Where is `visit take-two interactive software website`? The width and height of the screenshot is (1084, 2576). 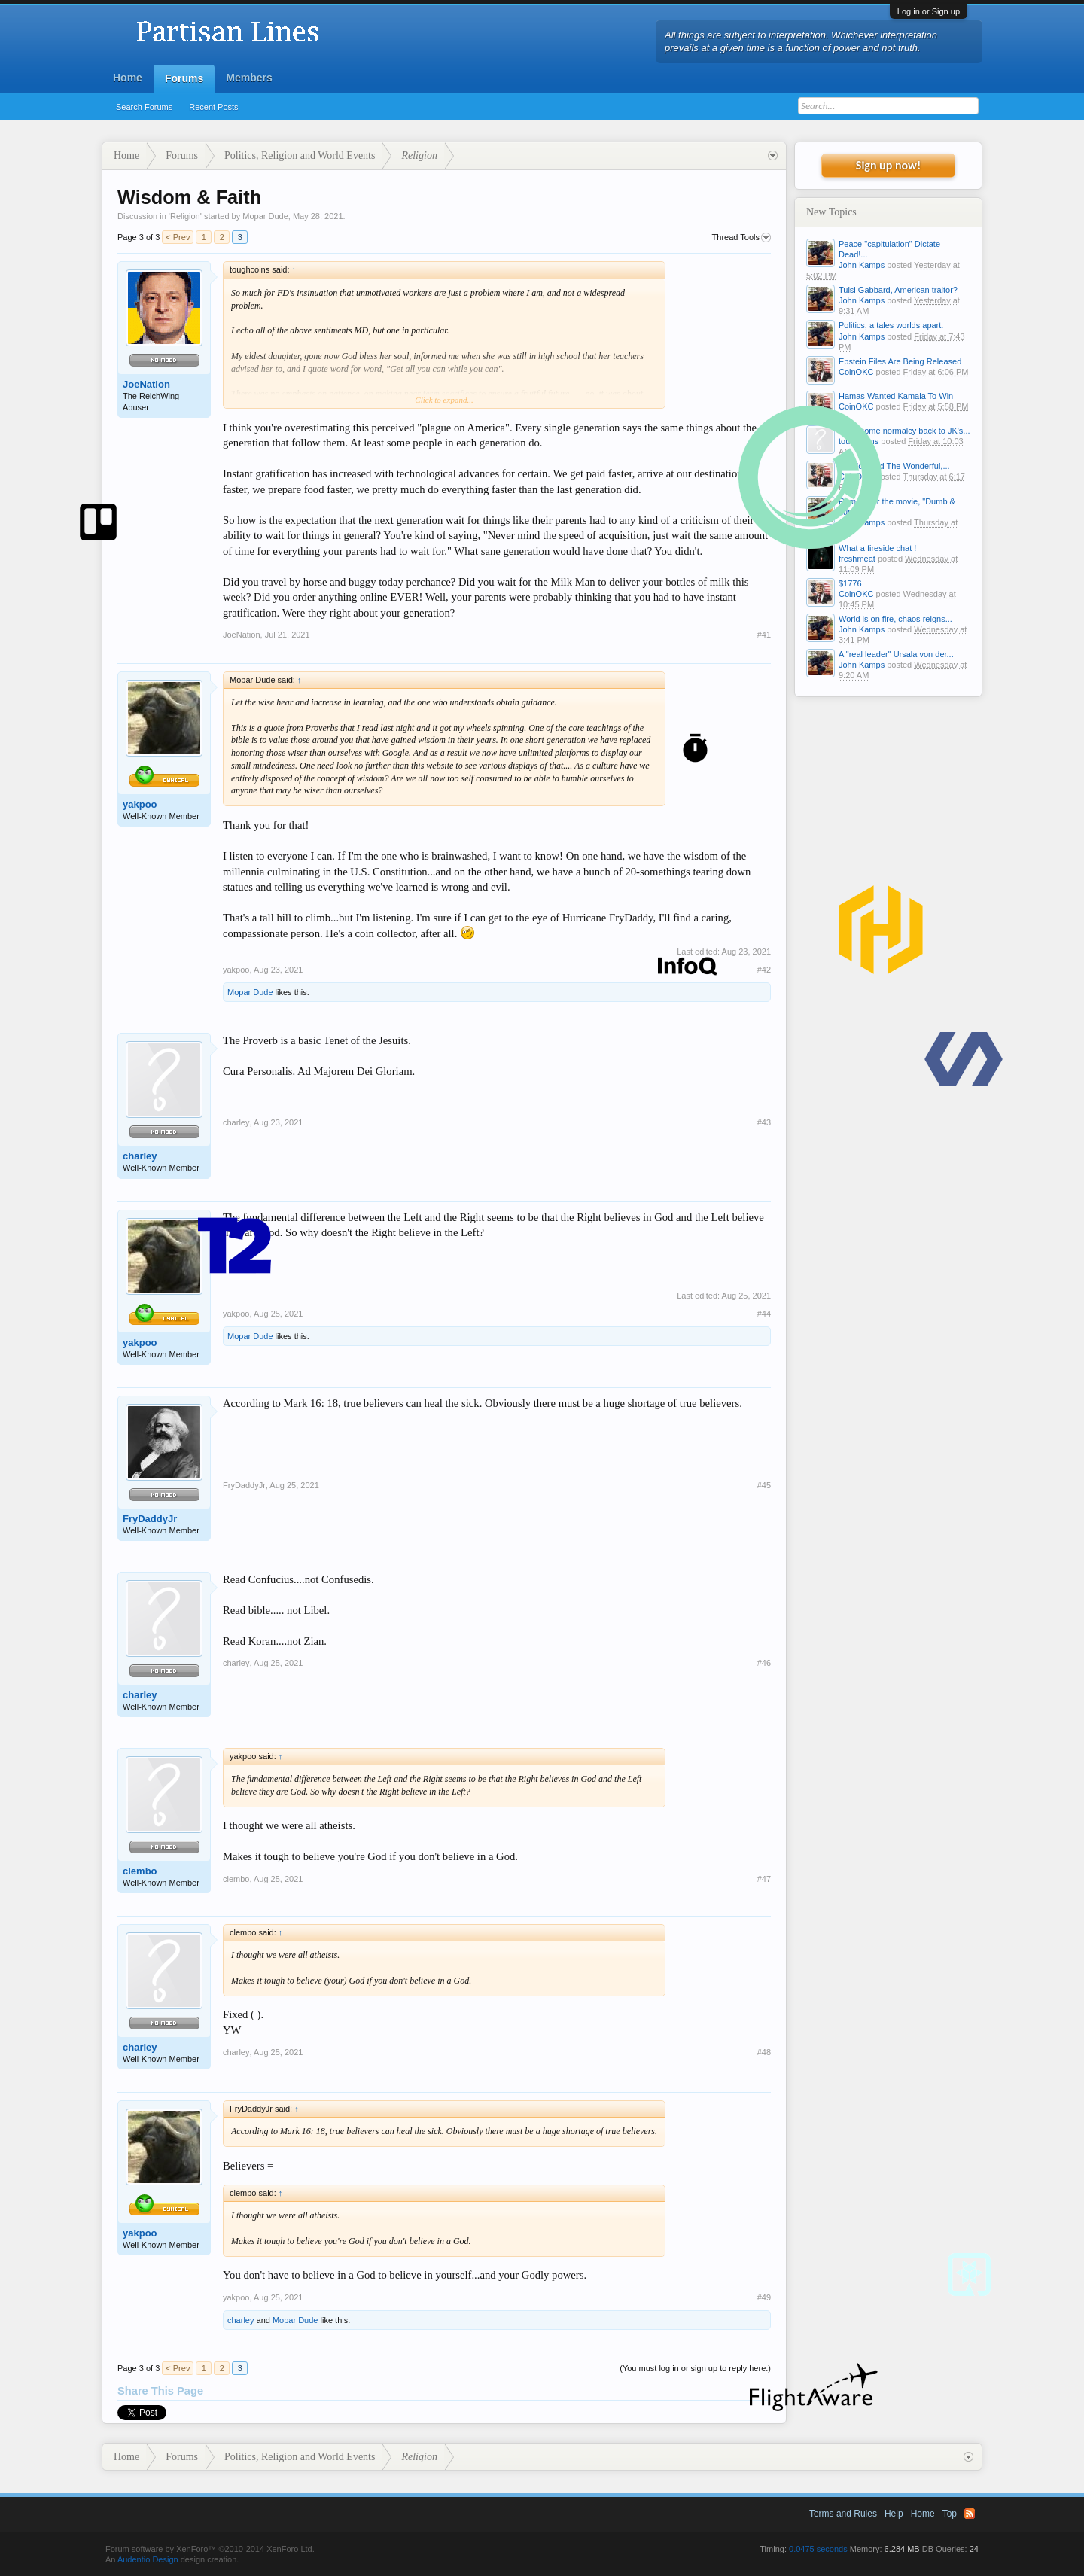 visit take-two interactive software website is located at coordinates (234, 1245).